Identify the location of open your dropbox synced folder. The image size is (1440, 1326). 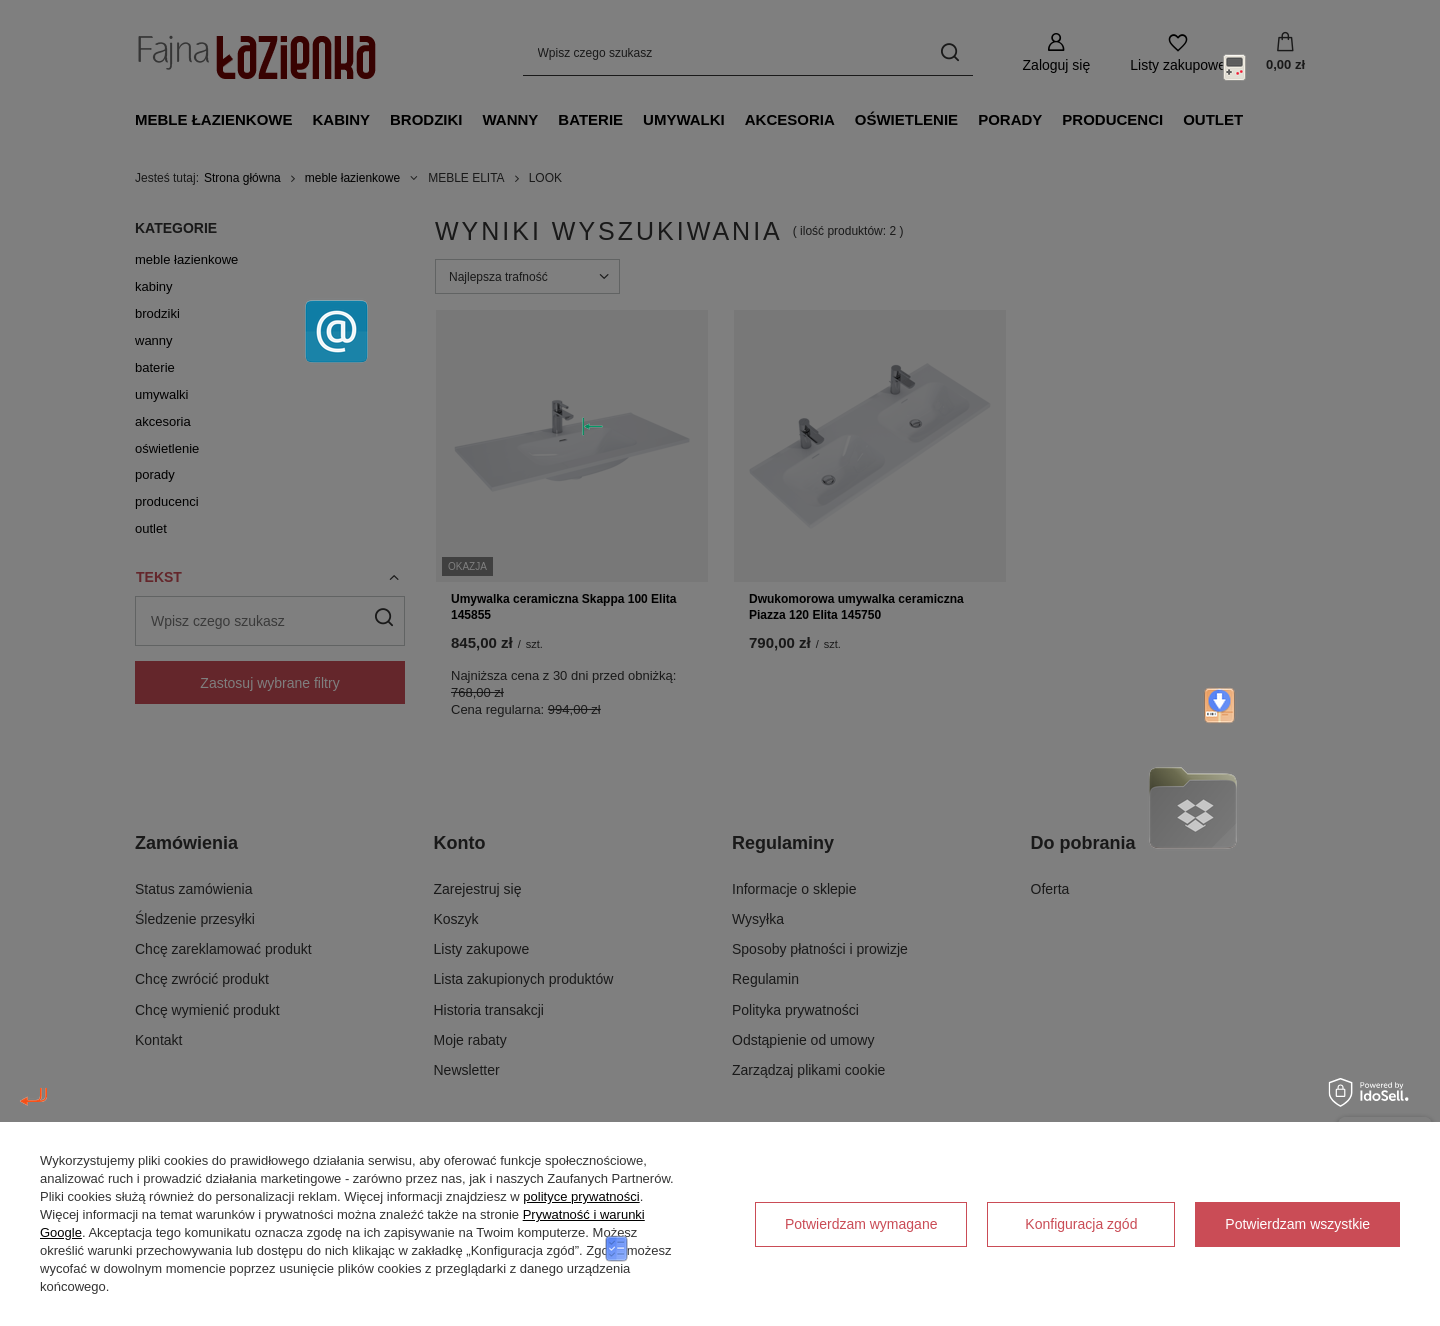
(1193, 808).